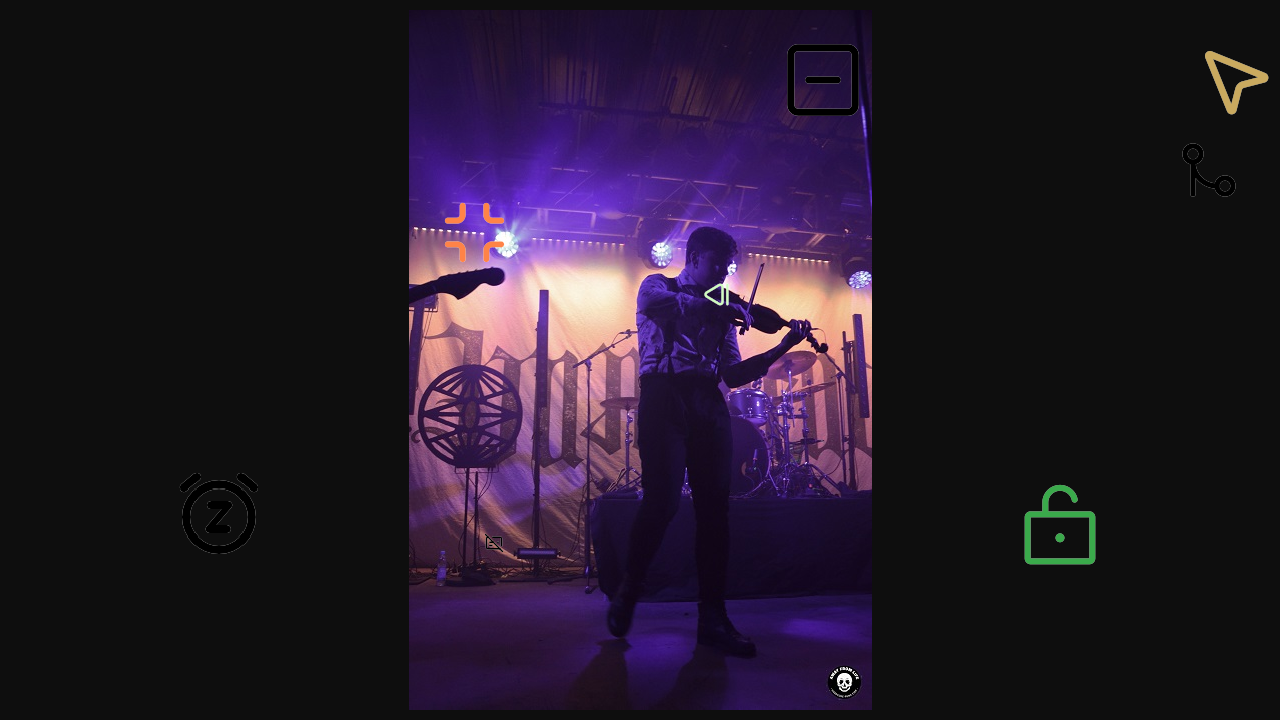  Describe the element at coordinates (494, 543) in the screenshot. I see `turn off closed captions` at that location.